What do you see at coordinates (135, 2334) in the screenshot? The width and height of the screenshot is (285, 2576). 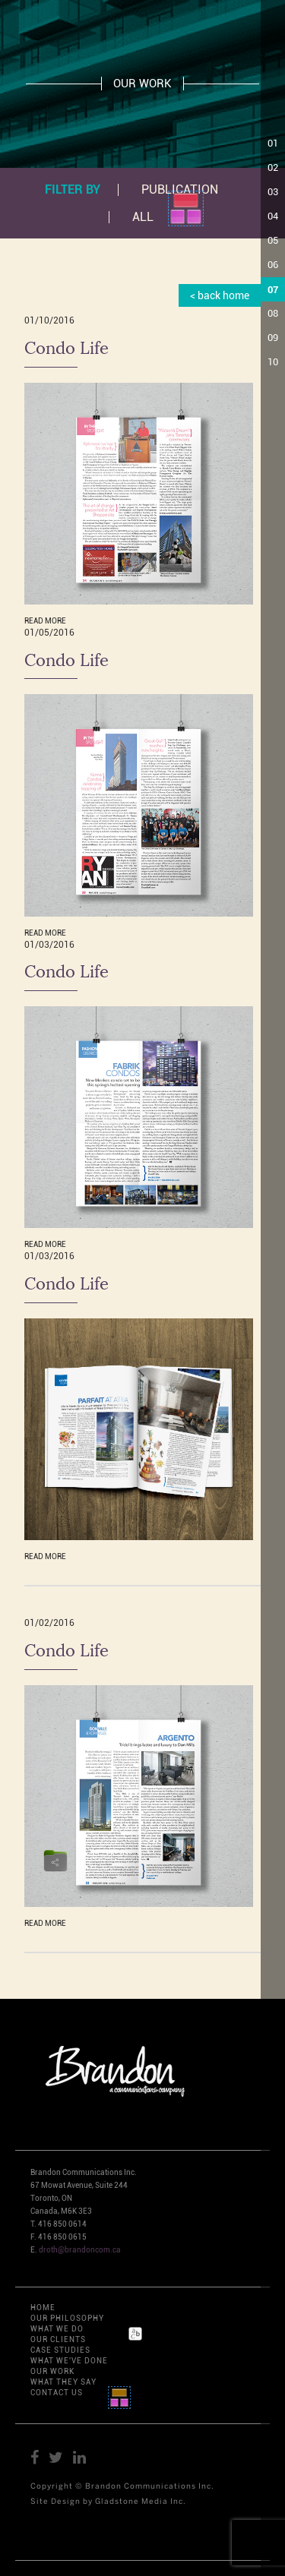 I see `open the font viewer application` at bounding box center [135, 2334].